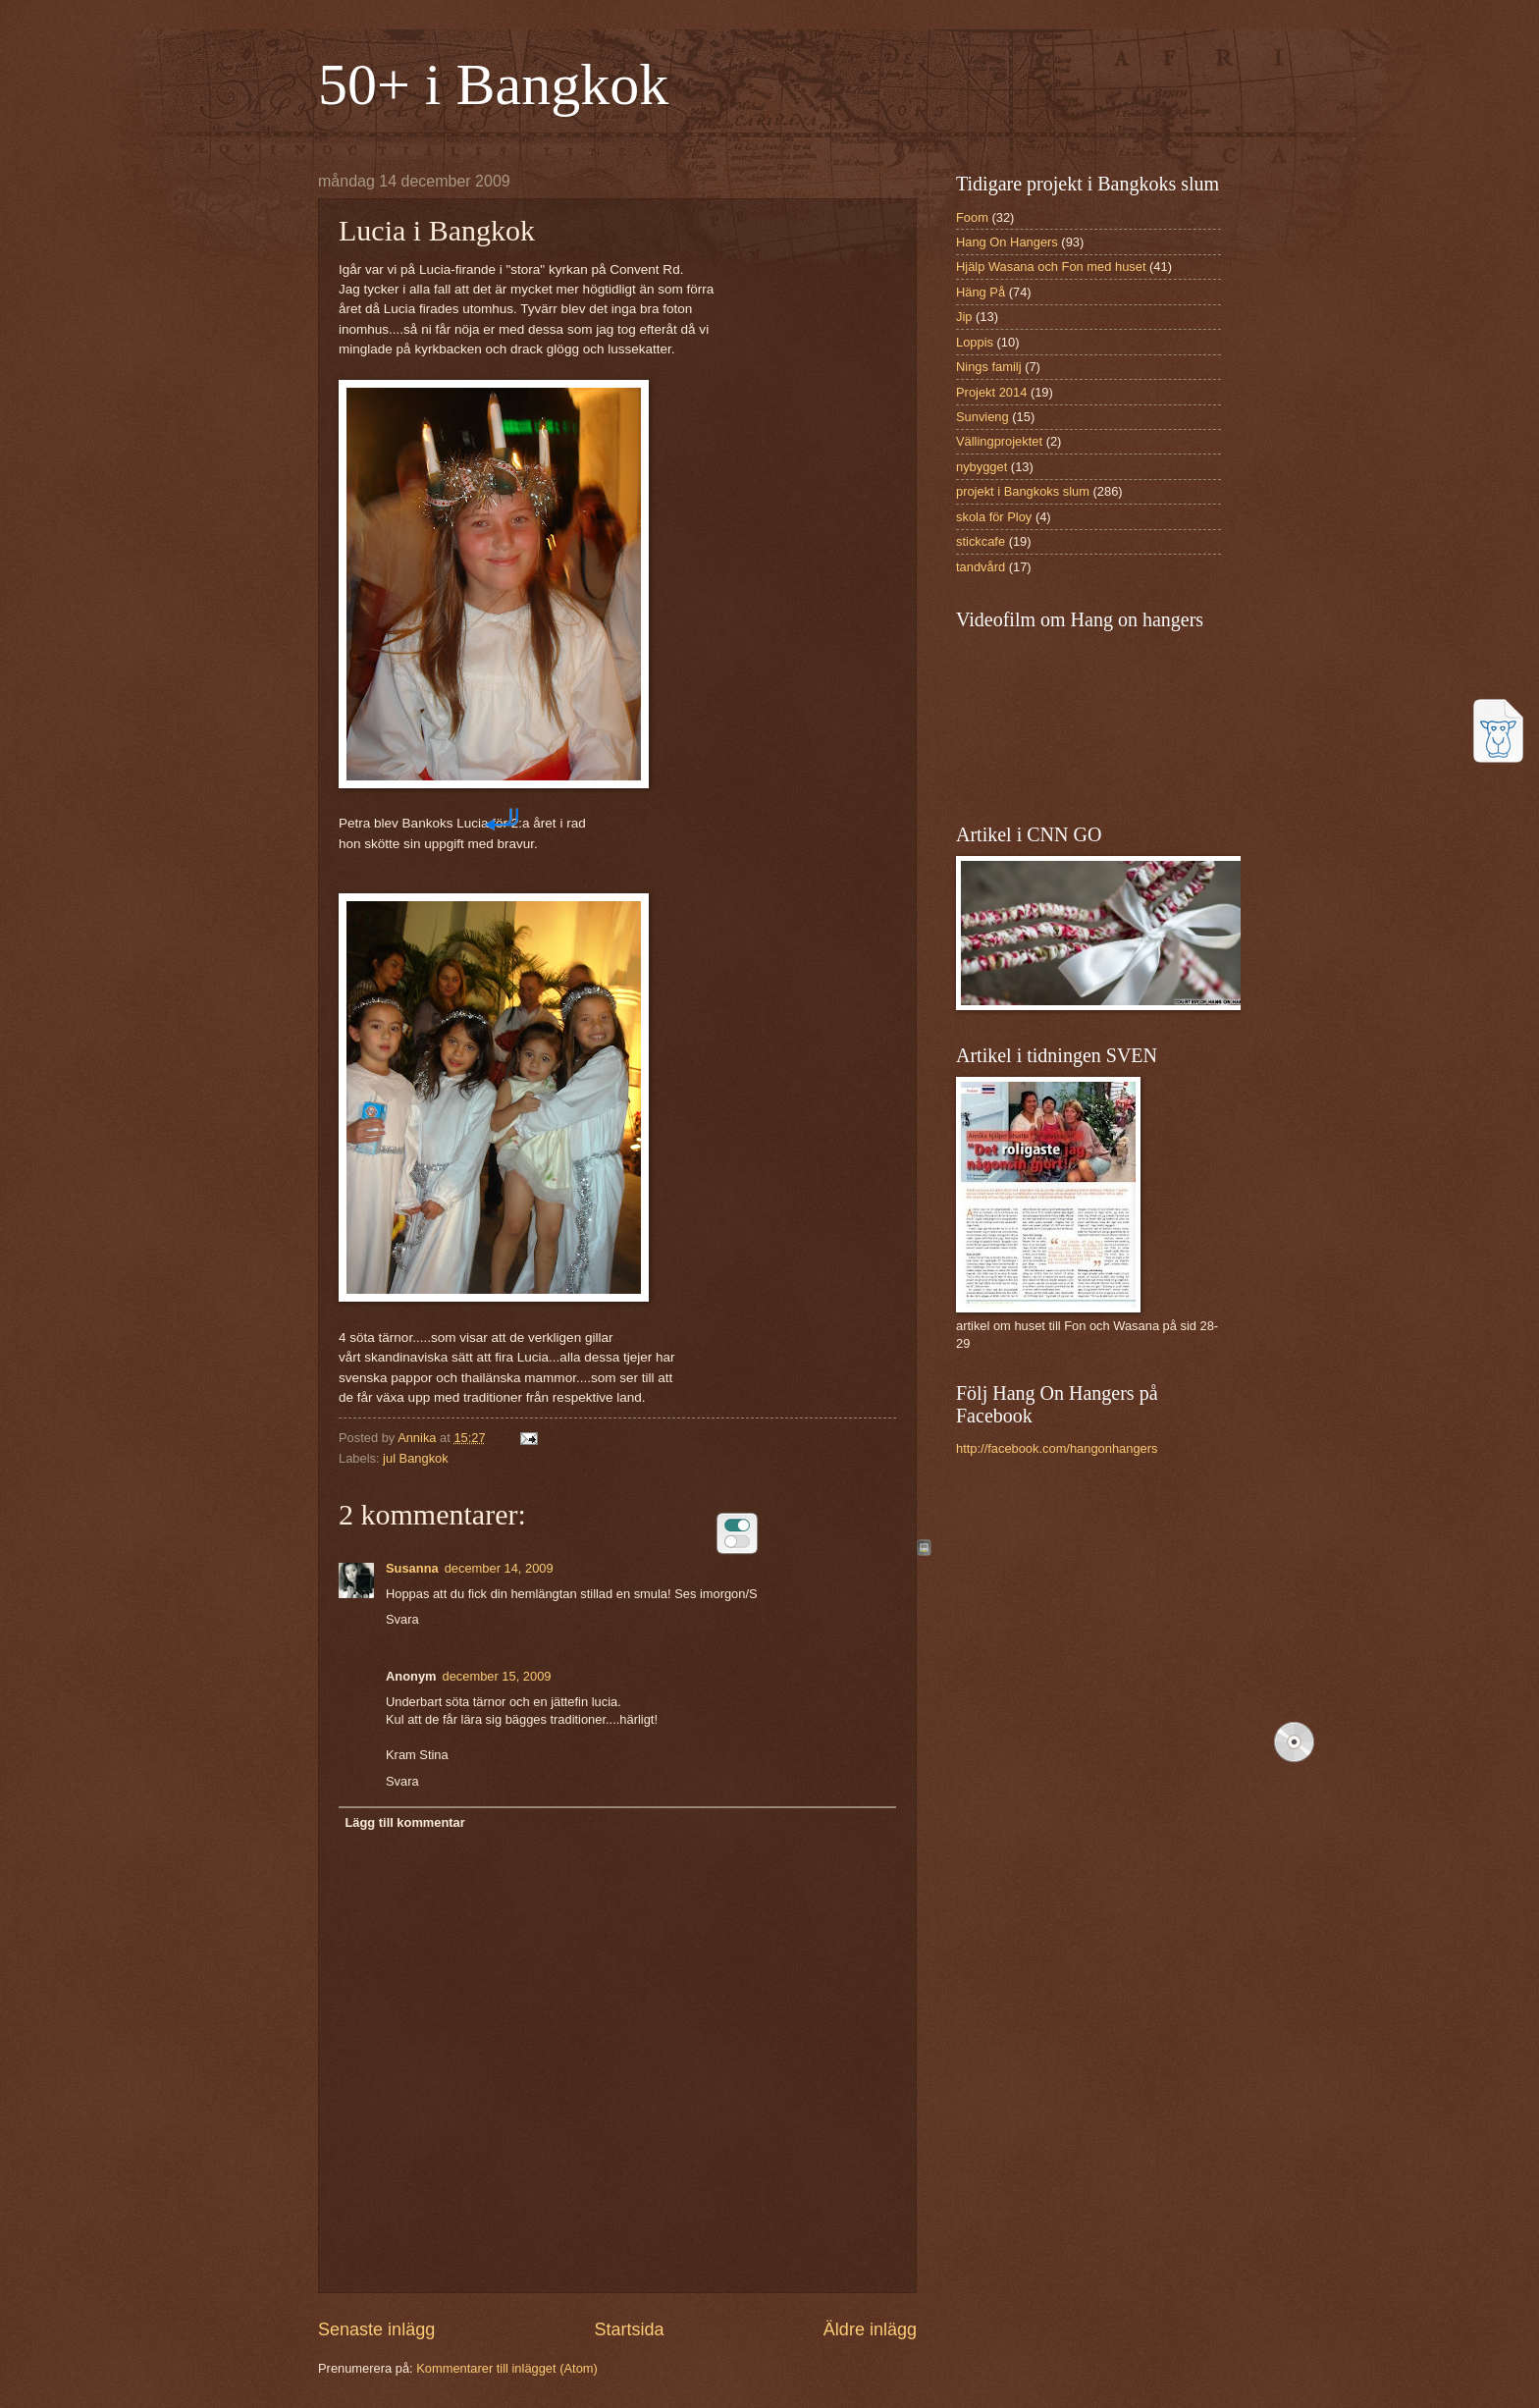  Describe the element at coordinates (737, 1533) in the screenshot. I see `open gnome tweaks settings` at that location.